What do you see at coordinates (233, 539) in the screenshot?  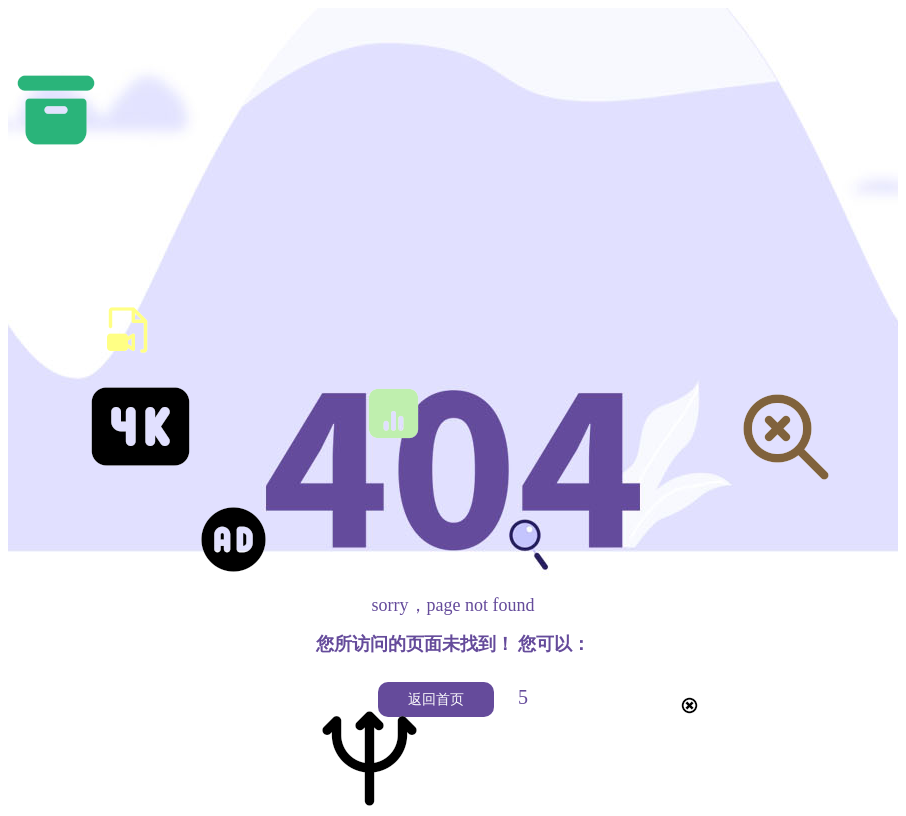 I see `indicates sponsored or advertisement content` at bounding box center [233, 539].